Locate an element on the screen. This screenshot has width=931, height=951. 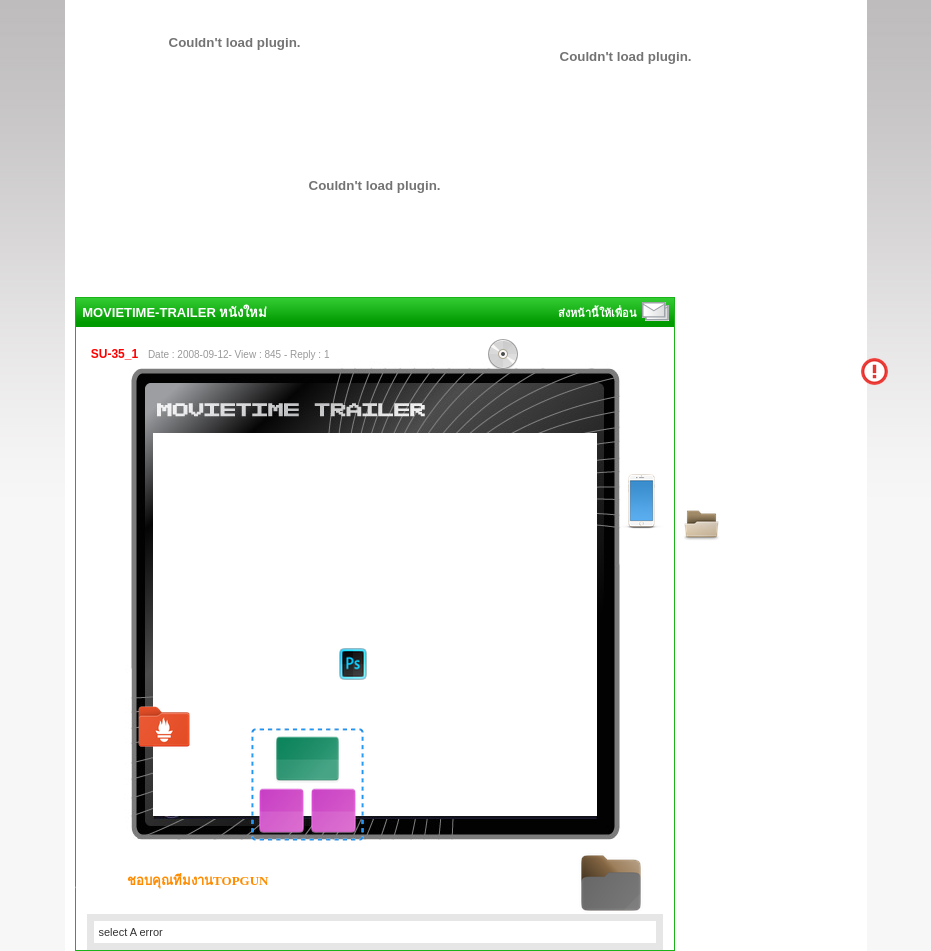
adobe photoshop file type indicator is located at coordinates (353, 664).